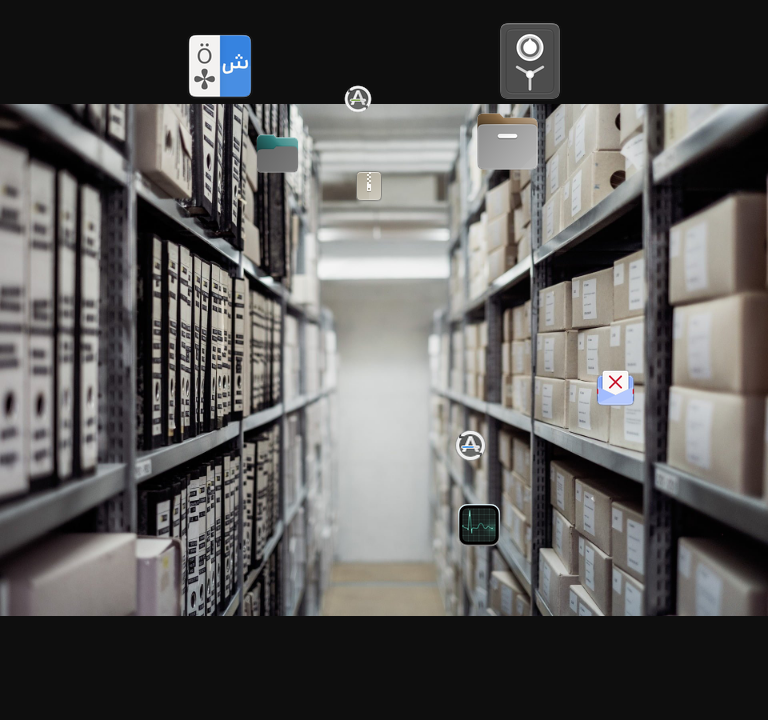 The image size is (768, 720). I want to click on check for available software updates, so click(358, 99).